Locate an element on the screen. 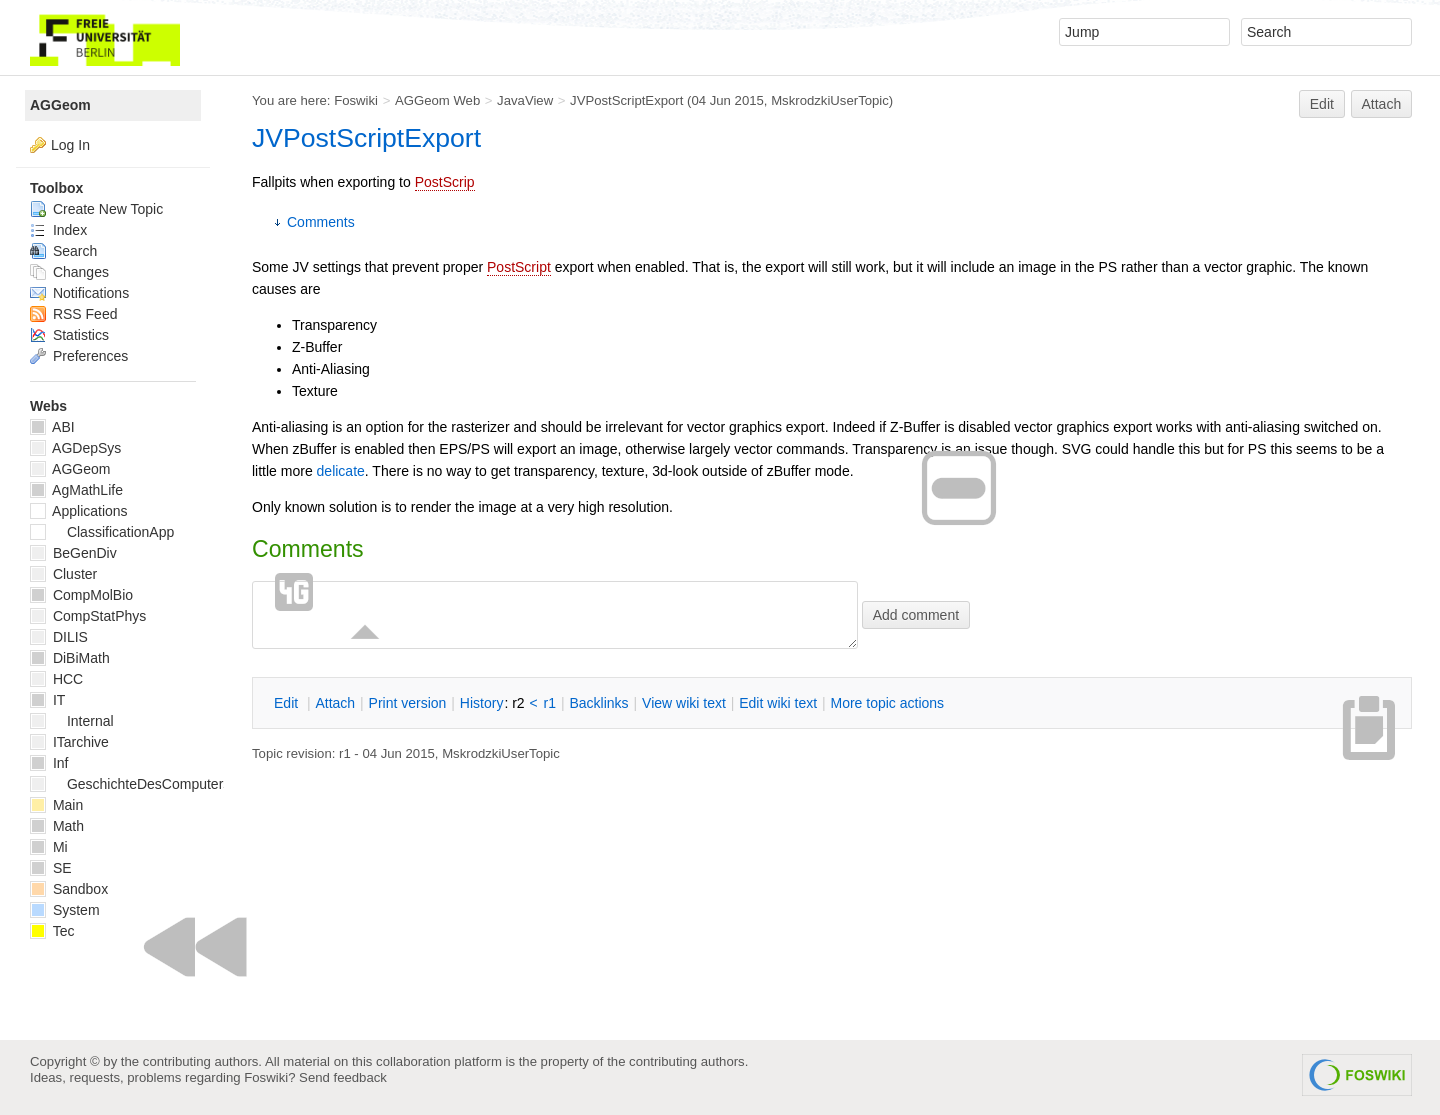  indicates active 4G cellular network connection is located at coordinates (294, 592).